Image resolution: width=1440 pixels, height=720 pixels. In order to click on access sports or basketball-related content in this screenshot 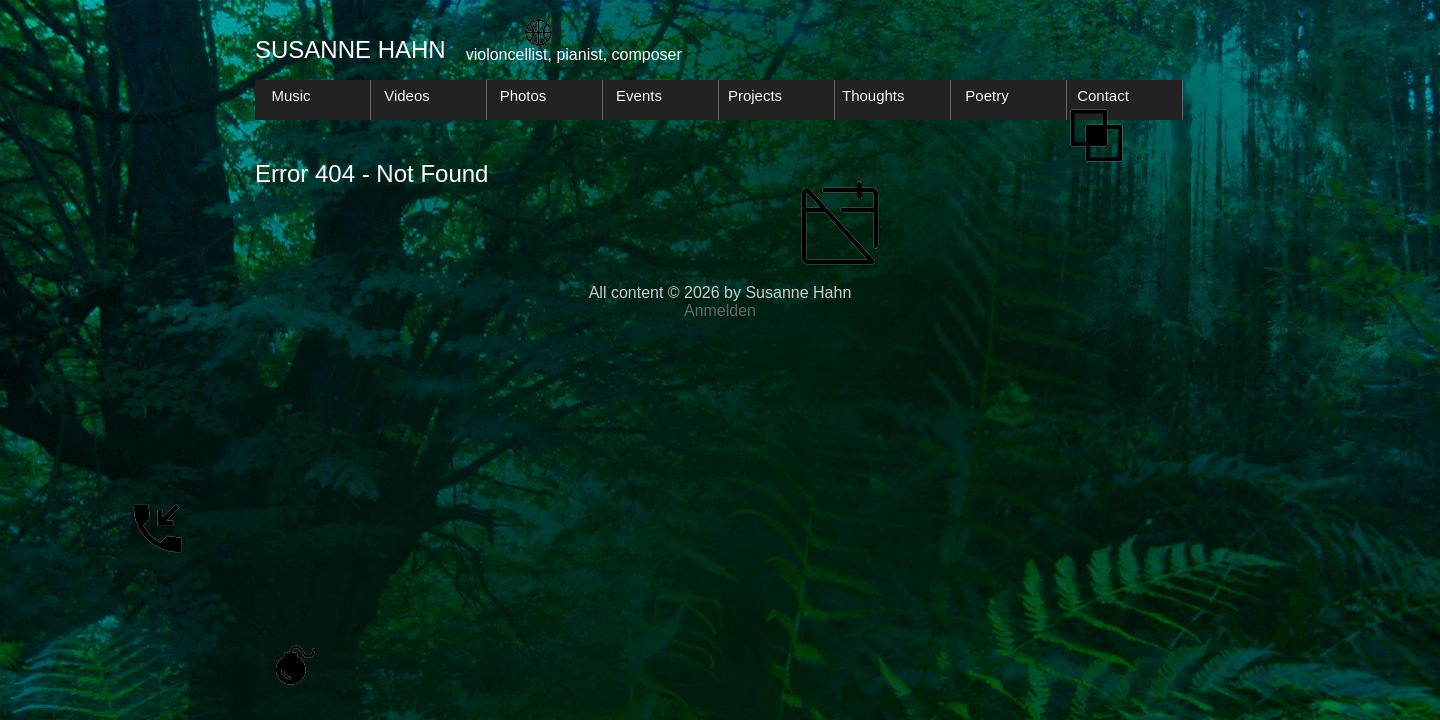, I will do `click(538, 32)`.